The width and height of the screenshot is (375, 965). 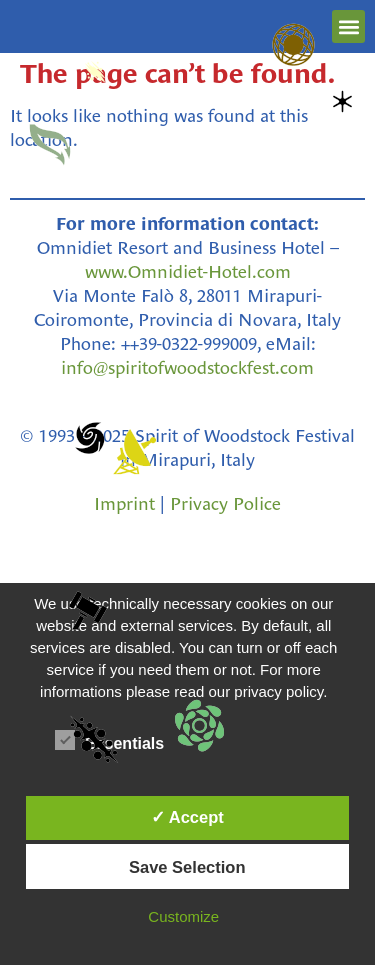 What do you see at coordinates (342, 101) in the screenshot?
I see `indicates cold or winter weather conditions` at bounding box center [342, 101].